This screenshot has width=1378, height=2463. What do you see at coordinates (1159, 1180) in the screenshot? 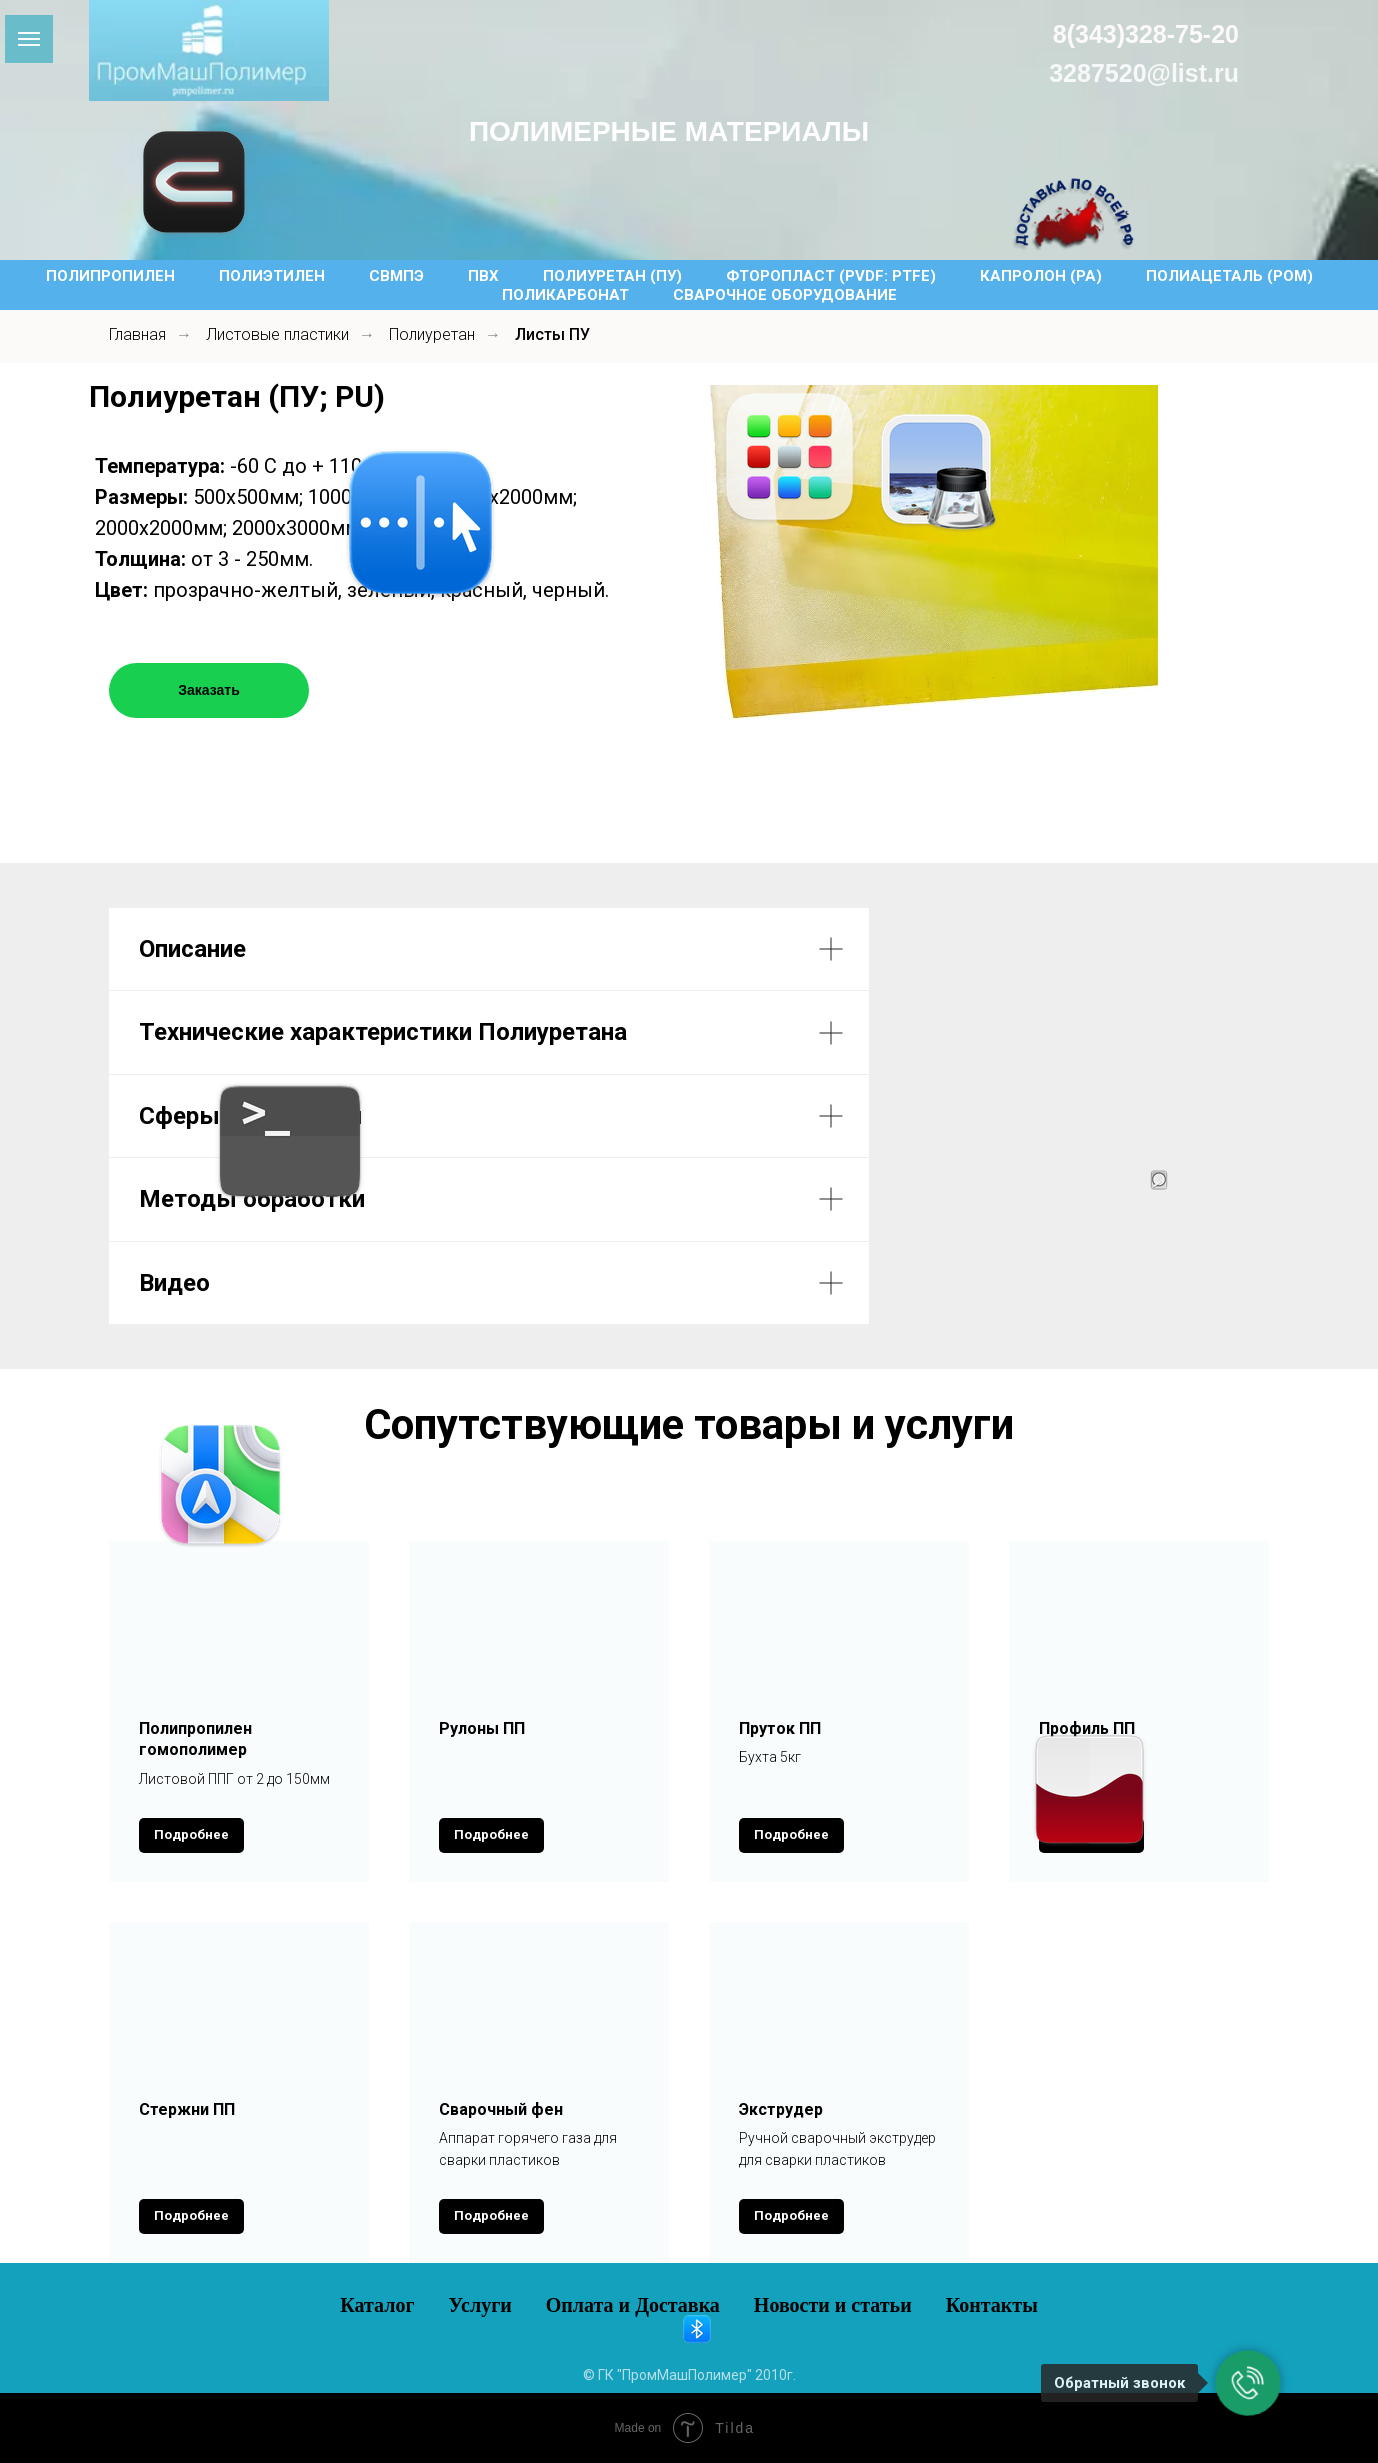
I see `open gnome disks utility` at bounding box center [1159, 1180].